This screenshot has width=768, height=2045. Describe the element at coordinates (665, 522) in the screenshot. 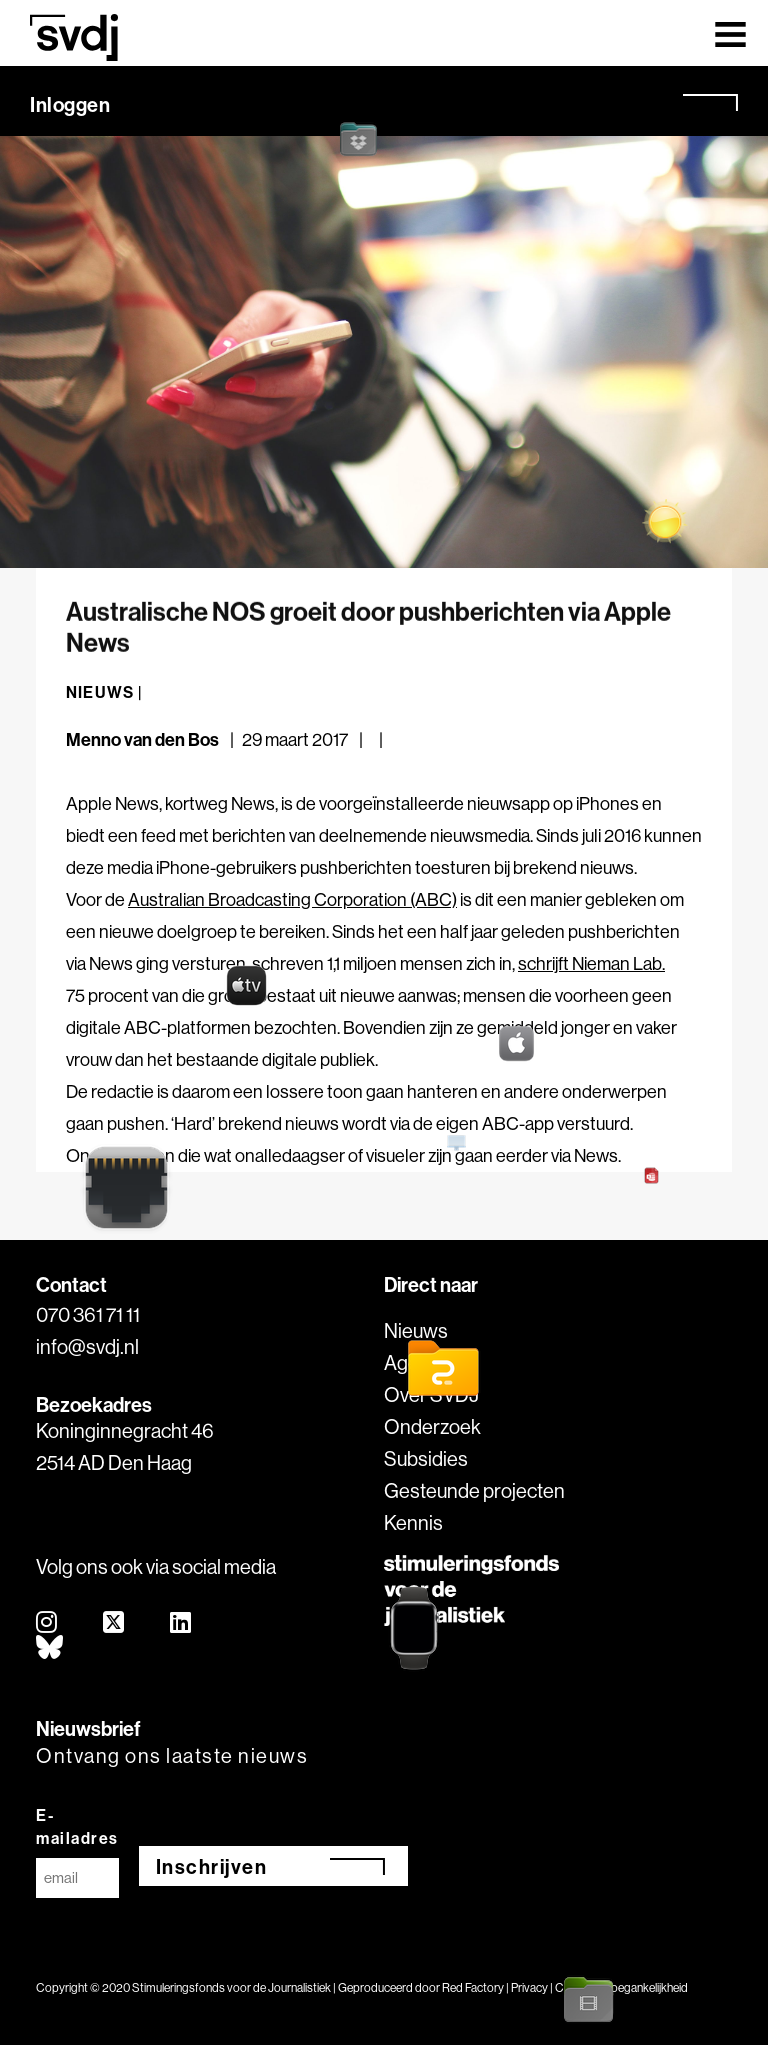

I see `indicates clear, sunny weather conditions` at that location.